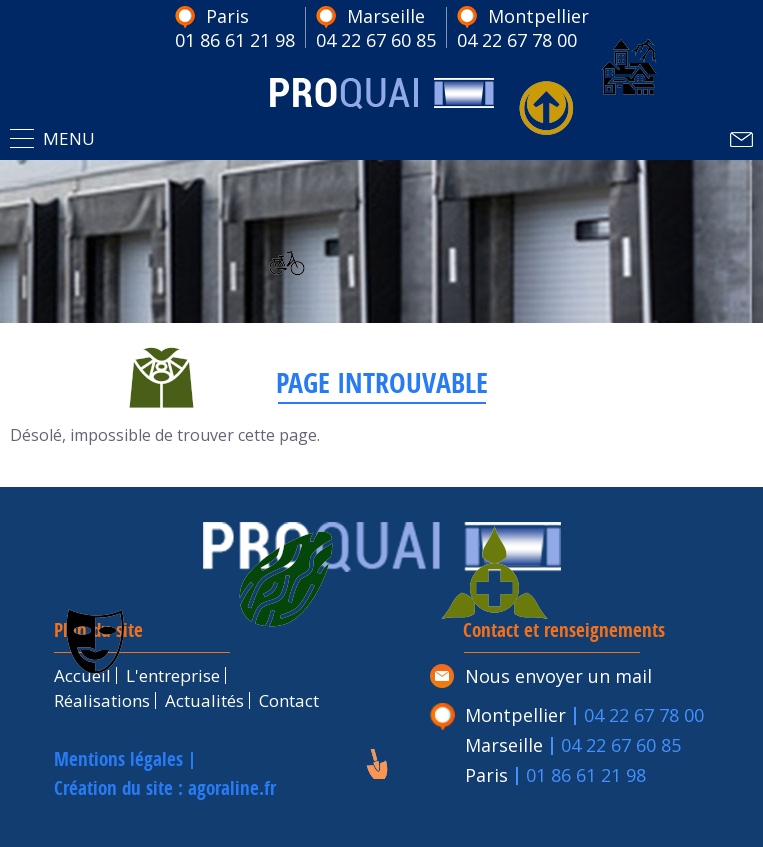  I want to click on equip heavy armor or collar item, so click(161, 373).